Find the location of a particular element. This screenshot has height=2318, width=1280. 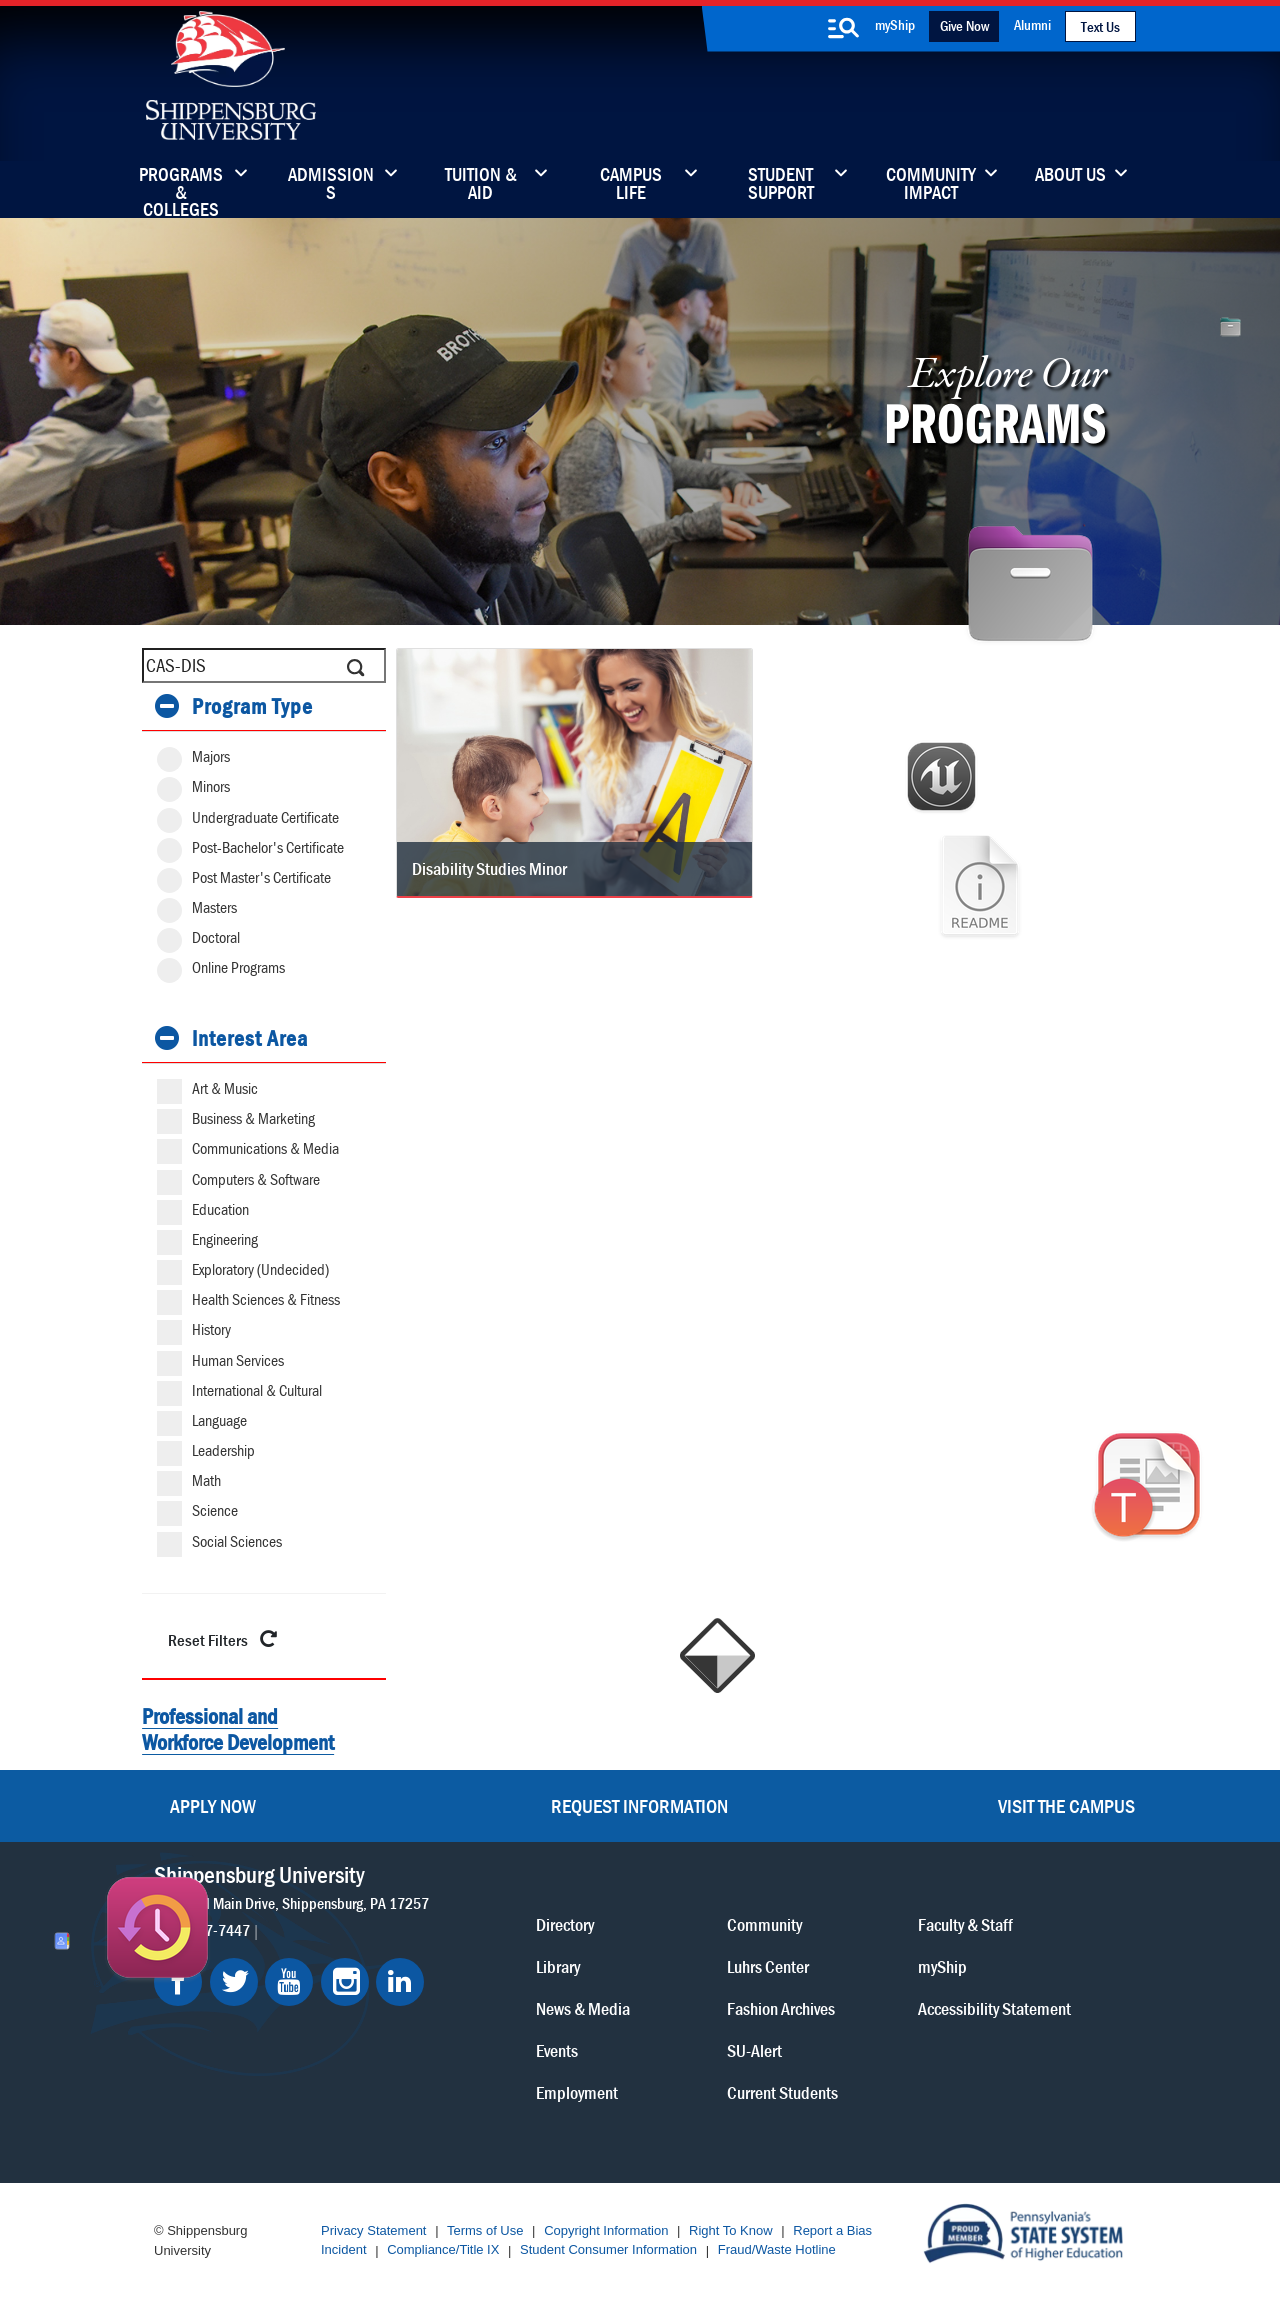

open file manager application is located at coordinates (1230, 326).